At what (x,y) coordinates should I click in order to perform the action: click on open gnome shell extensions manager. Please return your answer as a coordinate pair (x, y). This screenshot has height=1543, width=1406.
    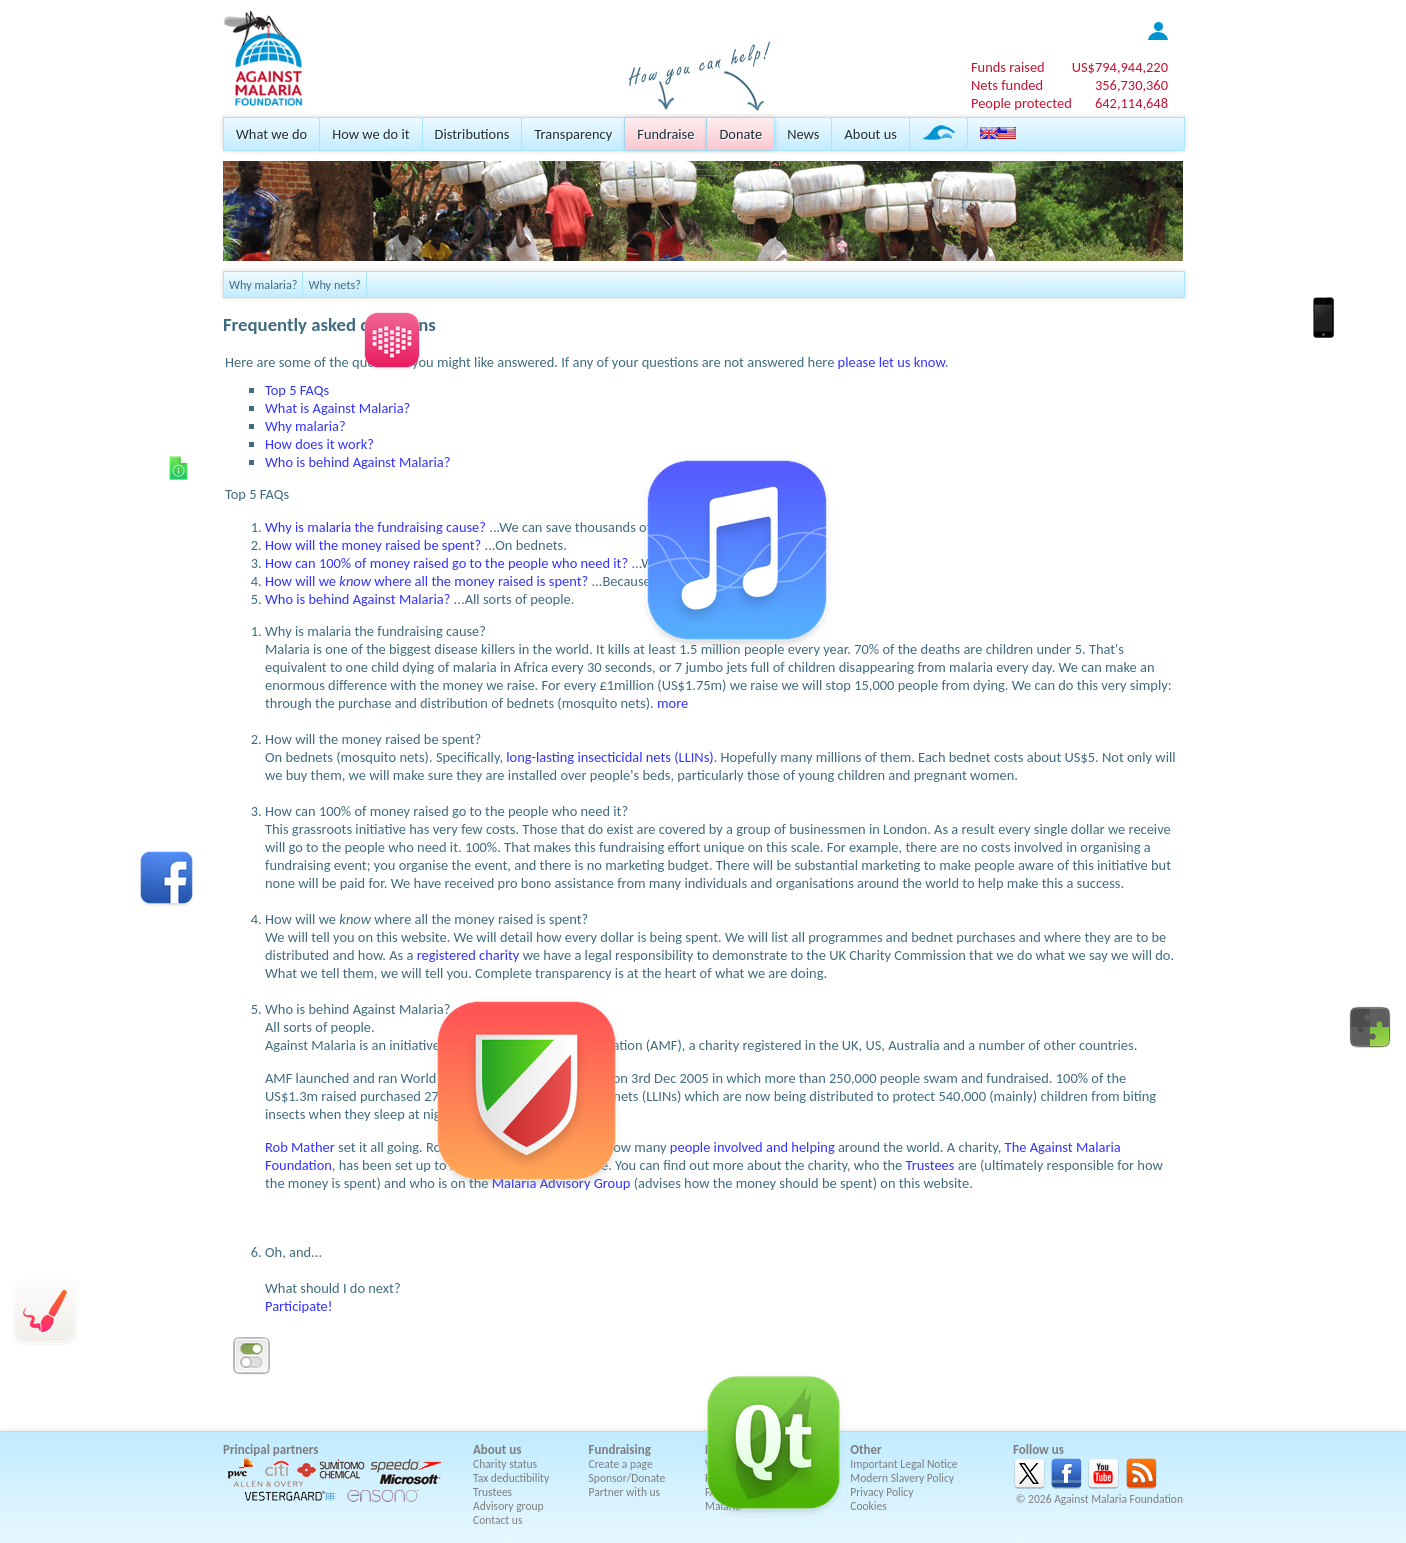
    Looking at the image, I should click on (1370, 1027).